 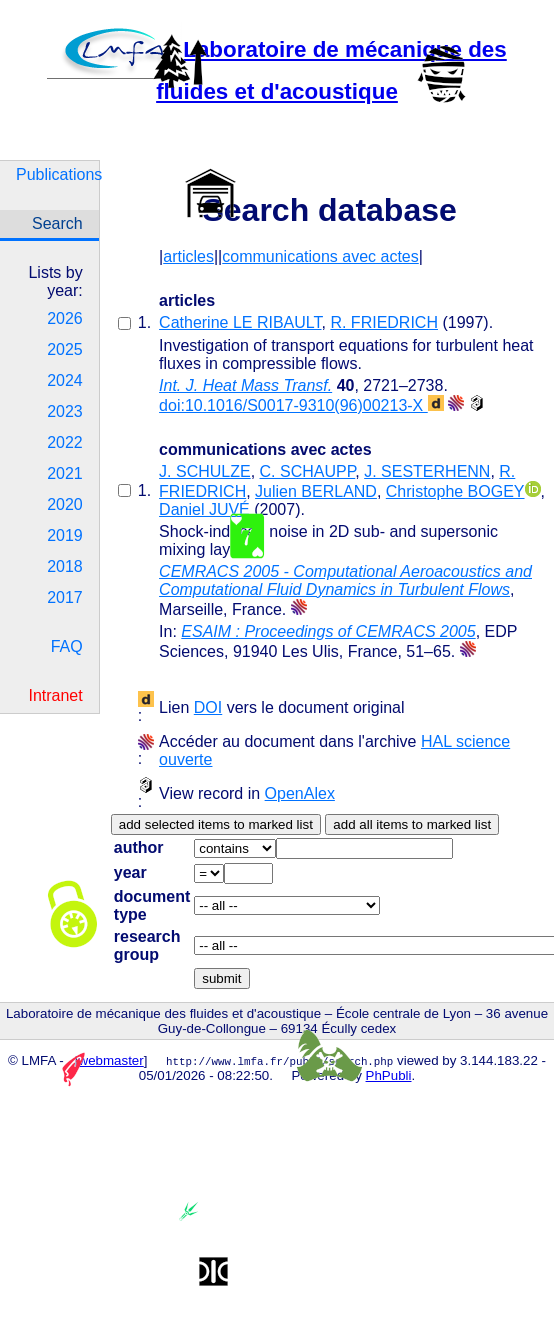 What do you see at coordinates (329, 1055) in the screenshot?
I see `select pirate character or theme` at bounding box center [329, 1055].